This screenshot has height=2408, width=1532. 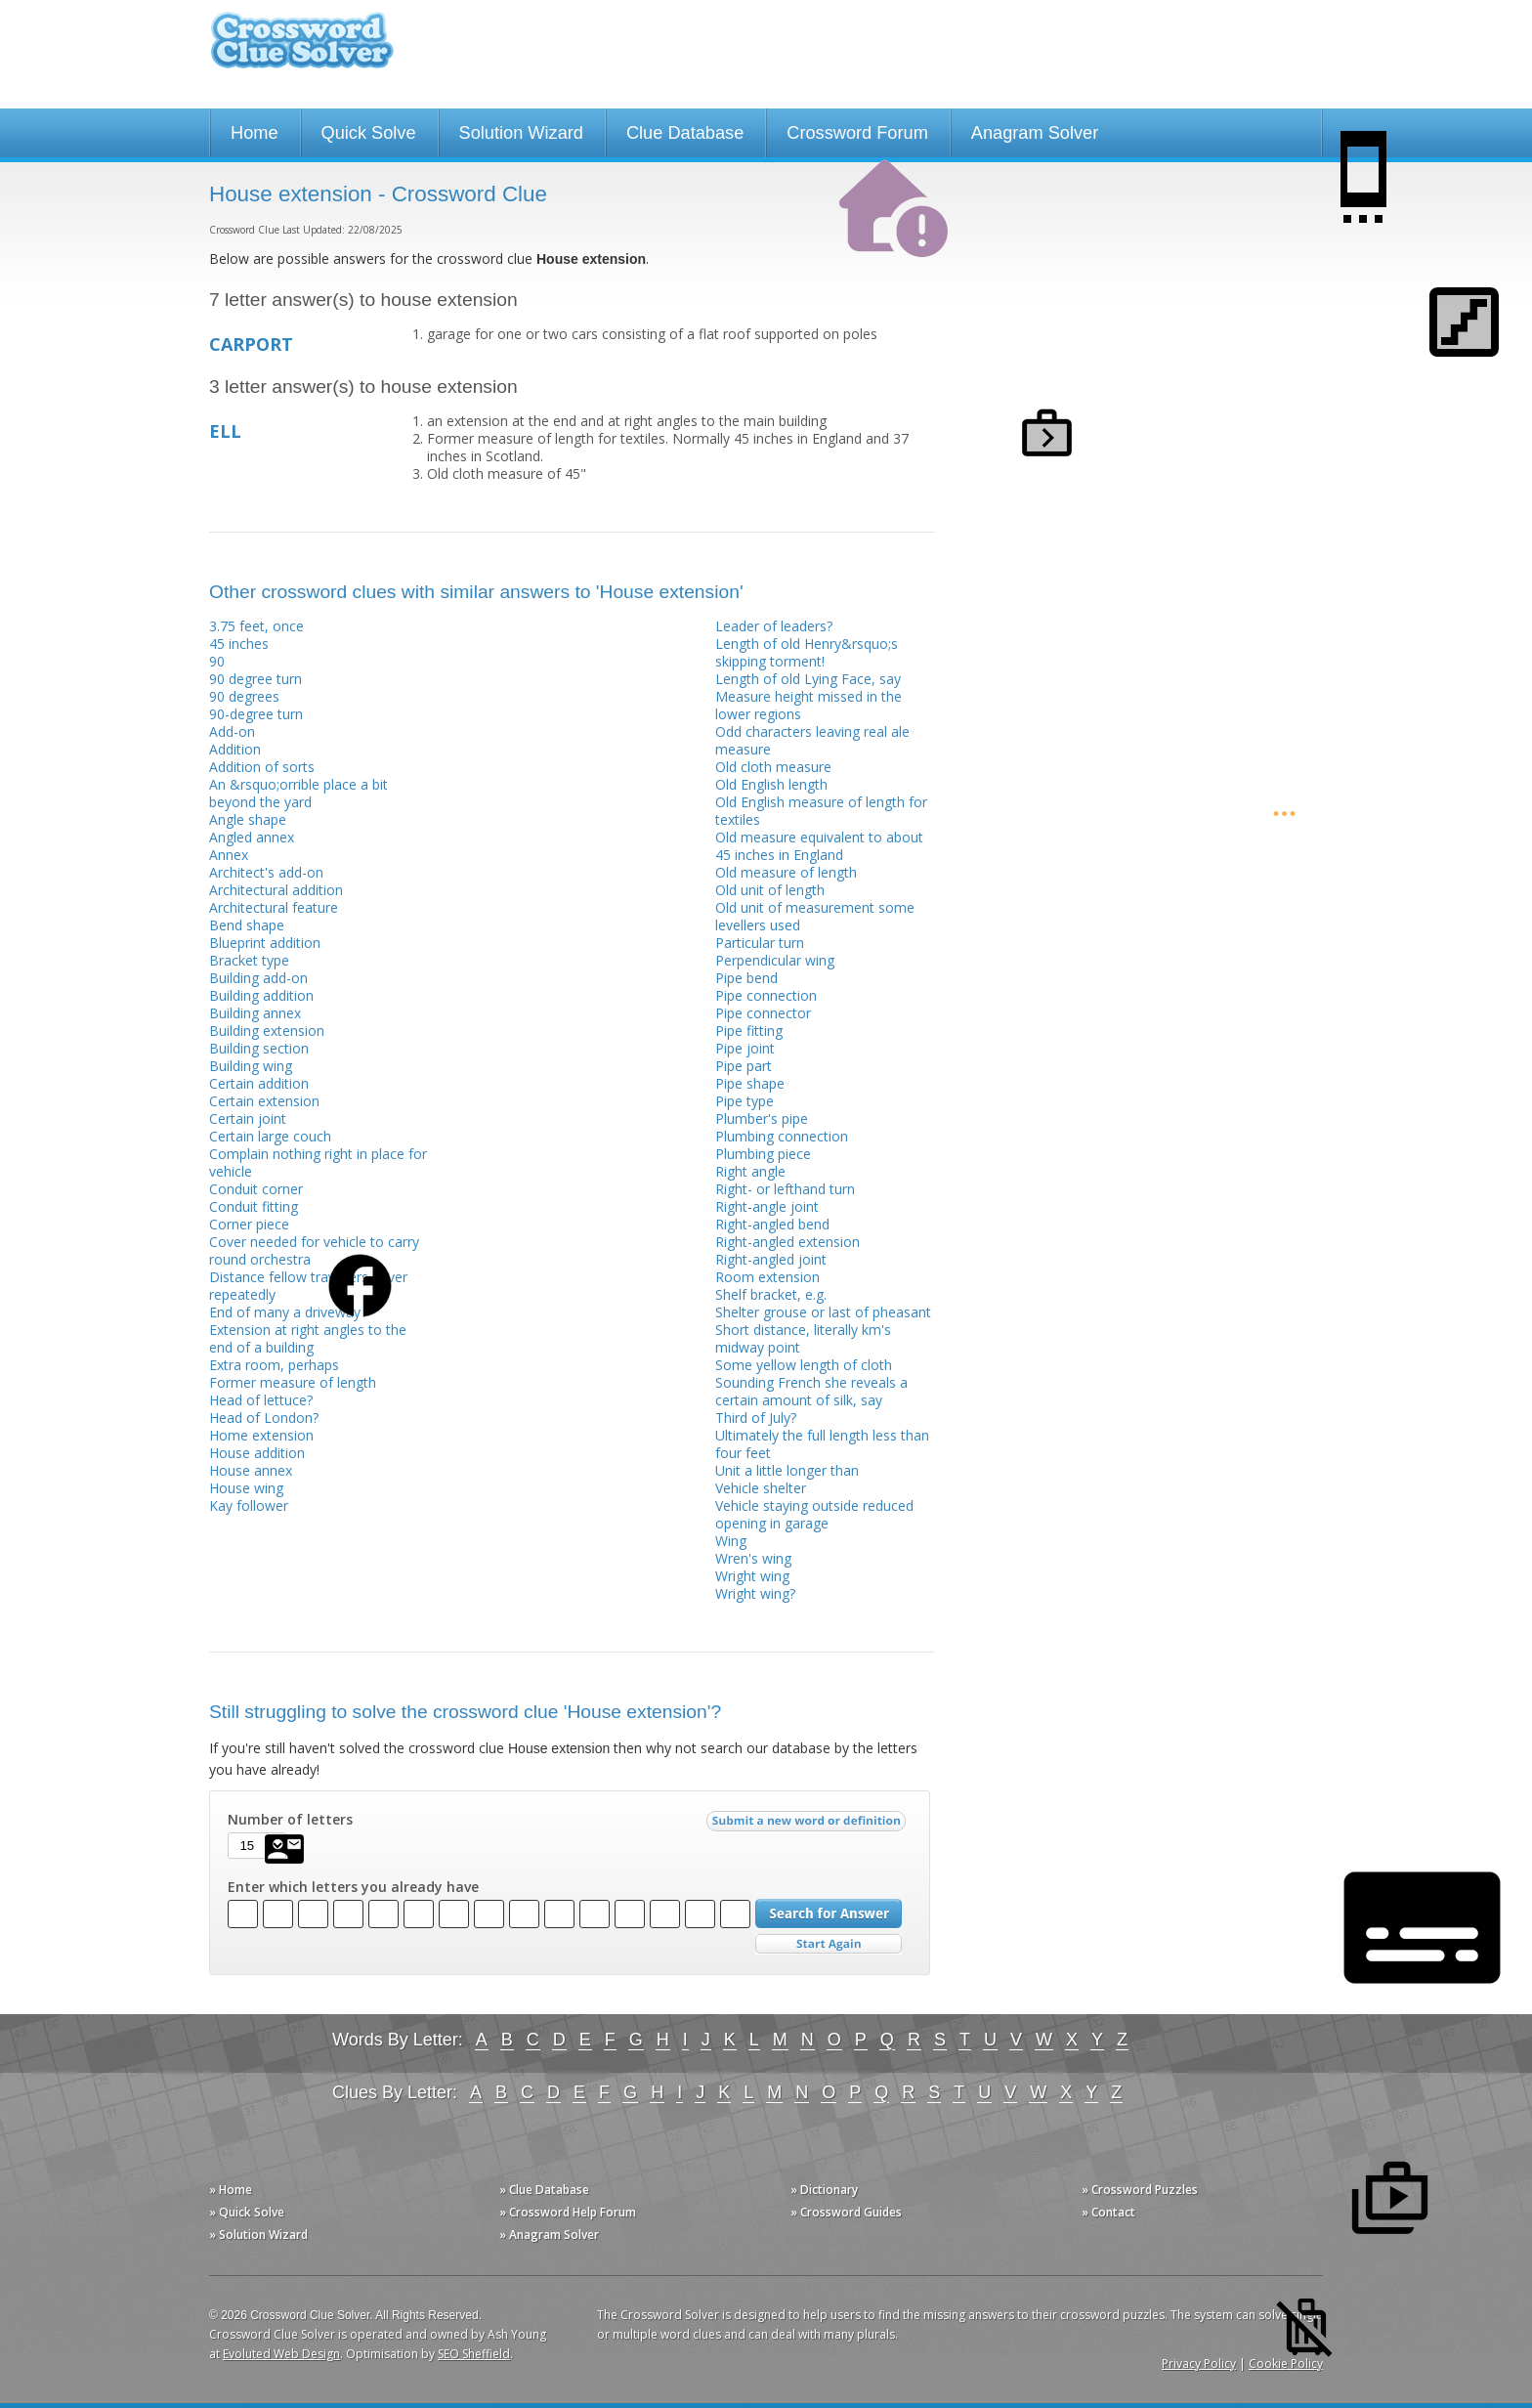 What do you see at coordinates (1389, 2199) in the screenshot?
I see `view purchased media or content` at bounding box center [1389, 2199].